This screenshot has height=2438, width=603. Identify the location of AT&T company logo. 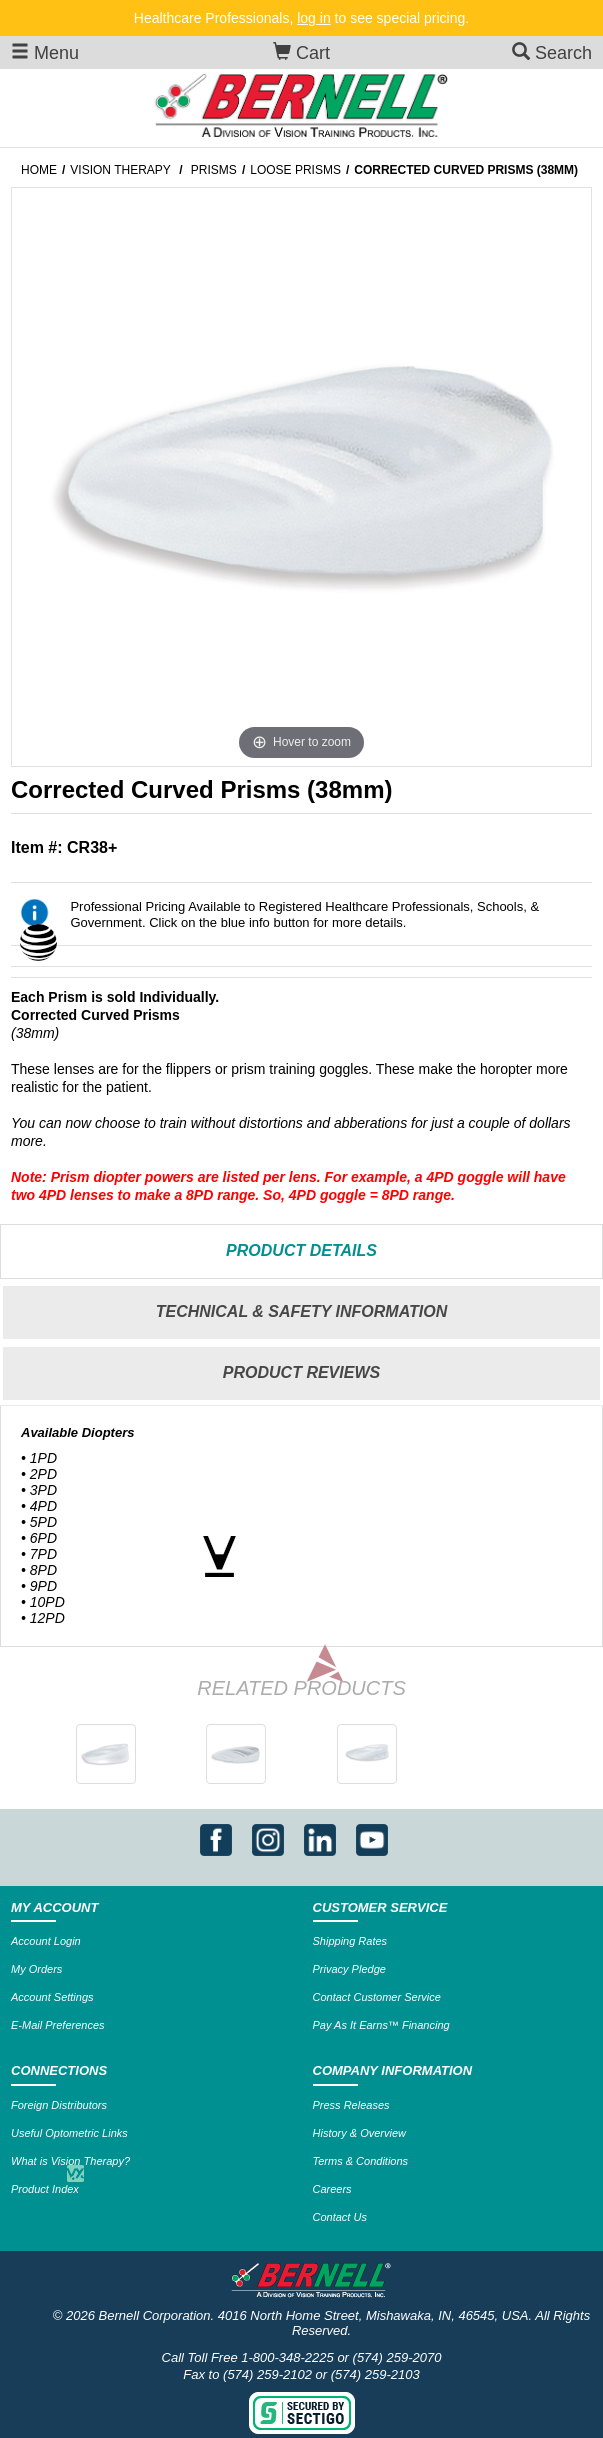
(38, 942).